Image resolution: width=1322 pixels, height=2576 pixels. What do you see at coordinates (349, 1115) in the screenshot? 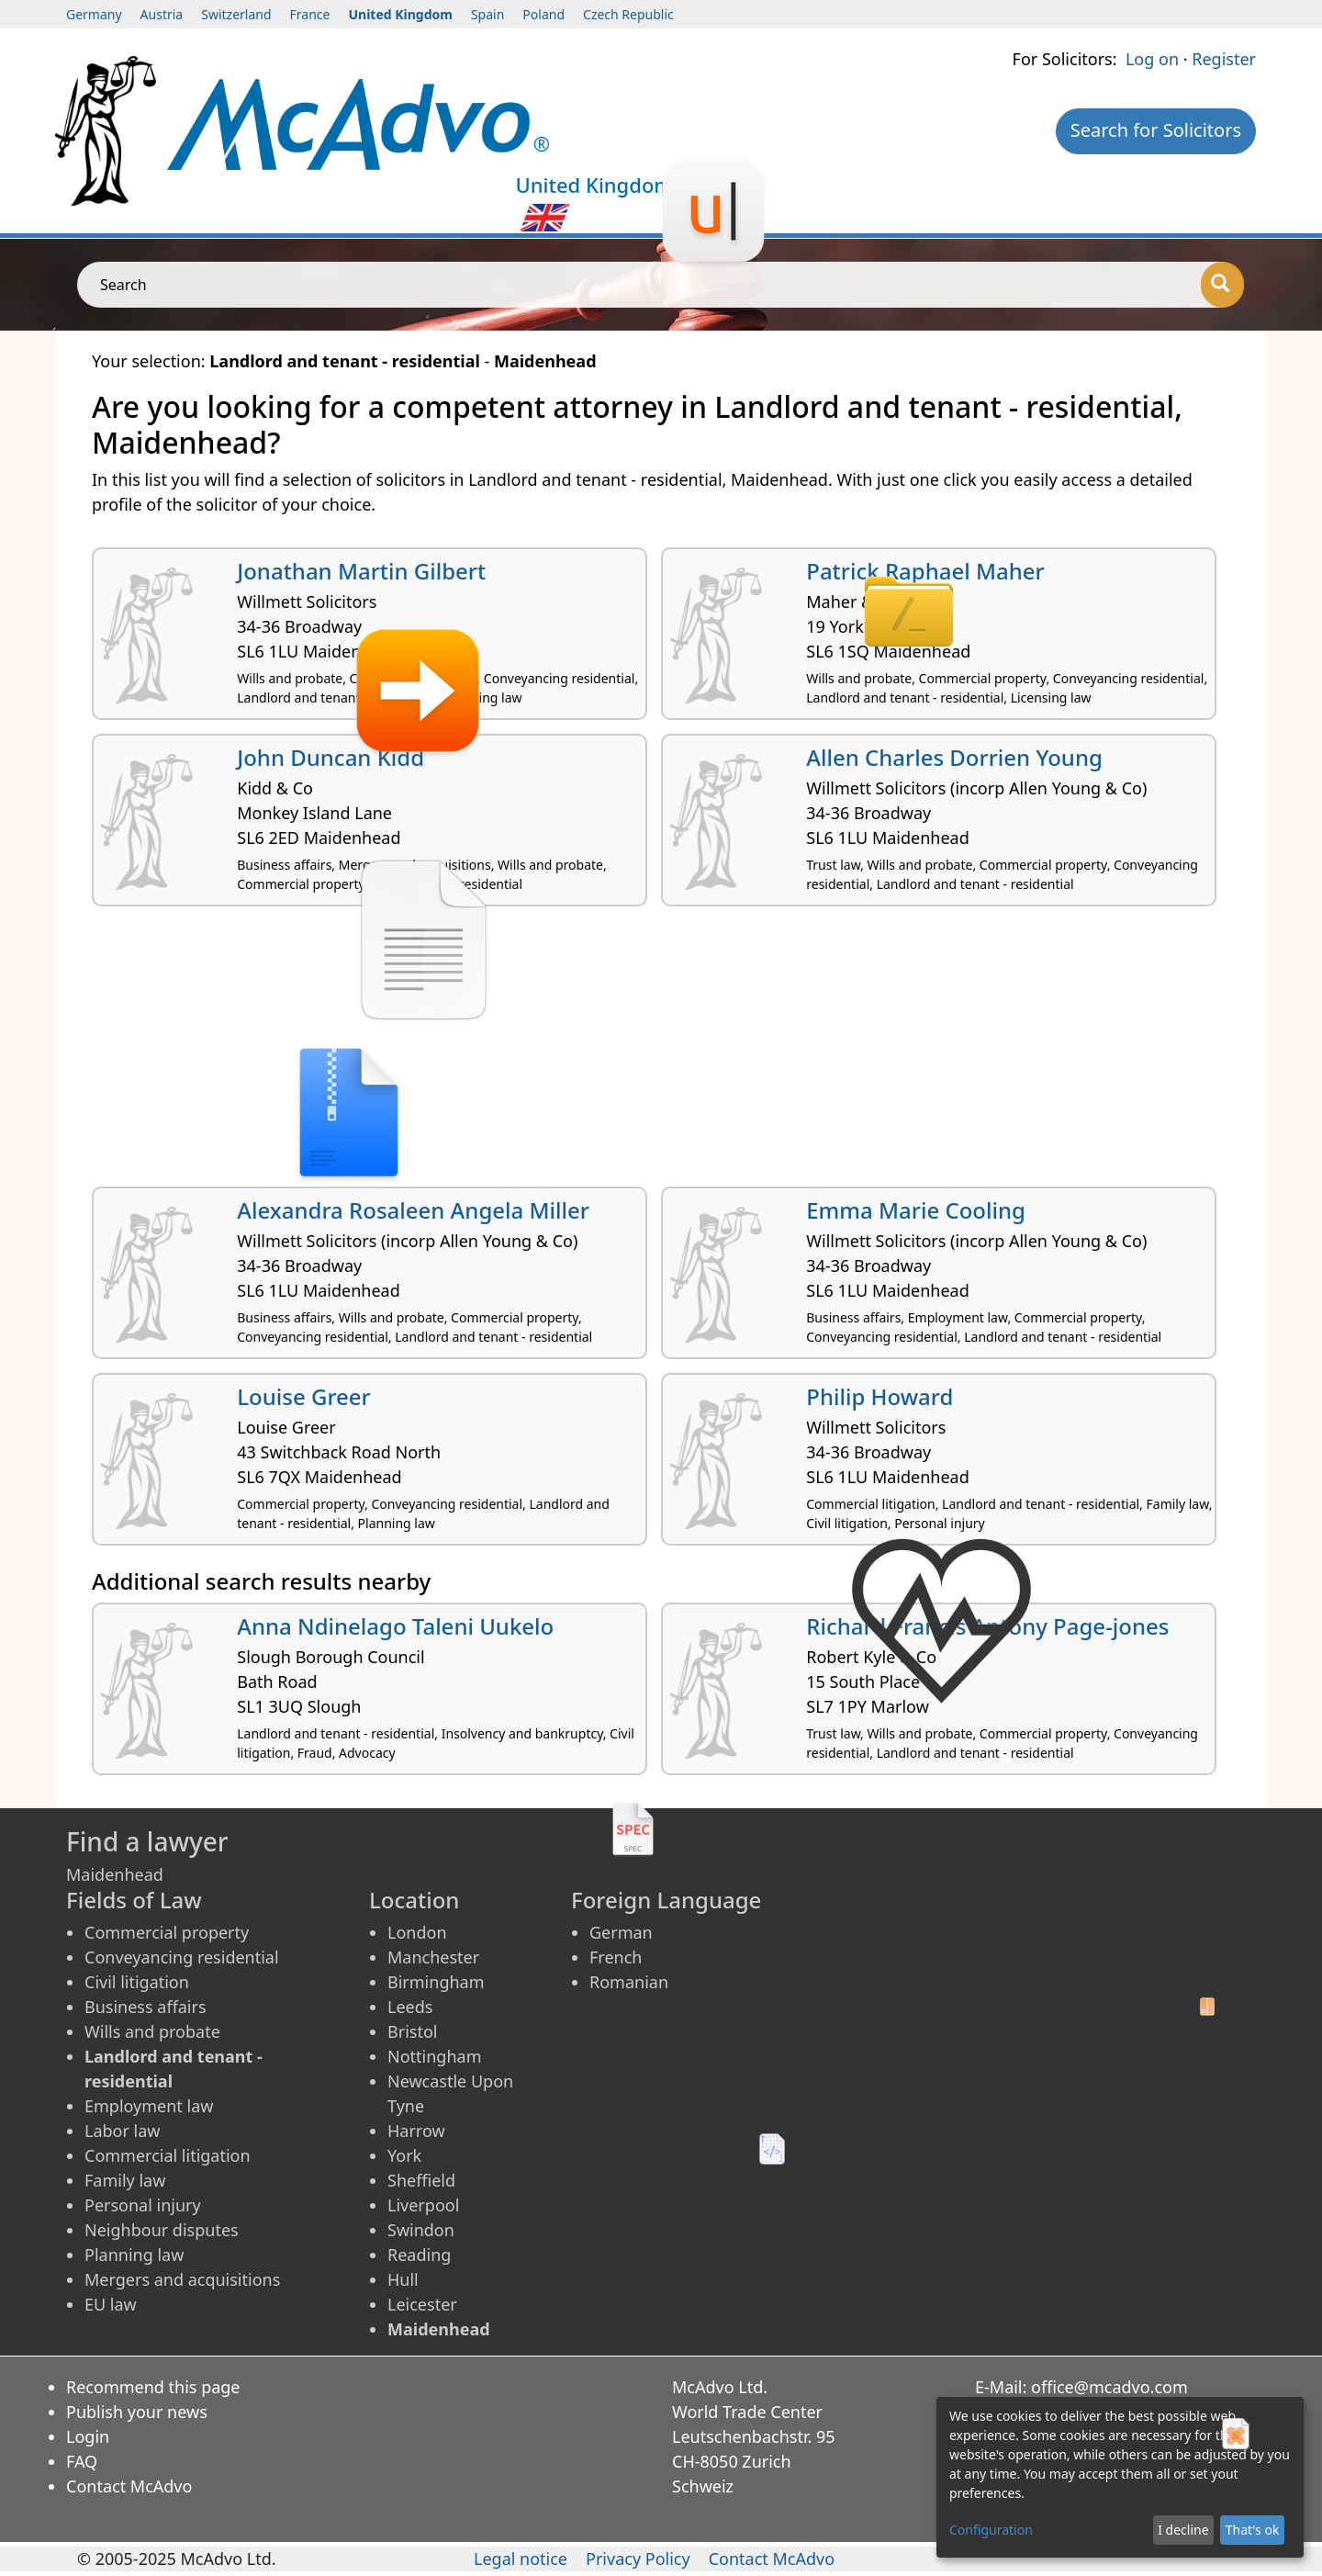
I see `a compressed or archived software file` at bounding box center [349, 1115].